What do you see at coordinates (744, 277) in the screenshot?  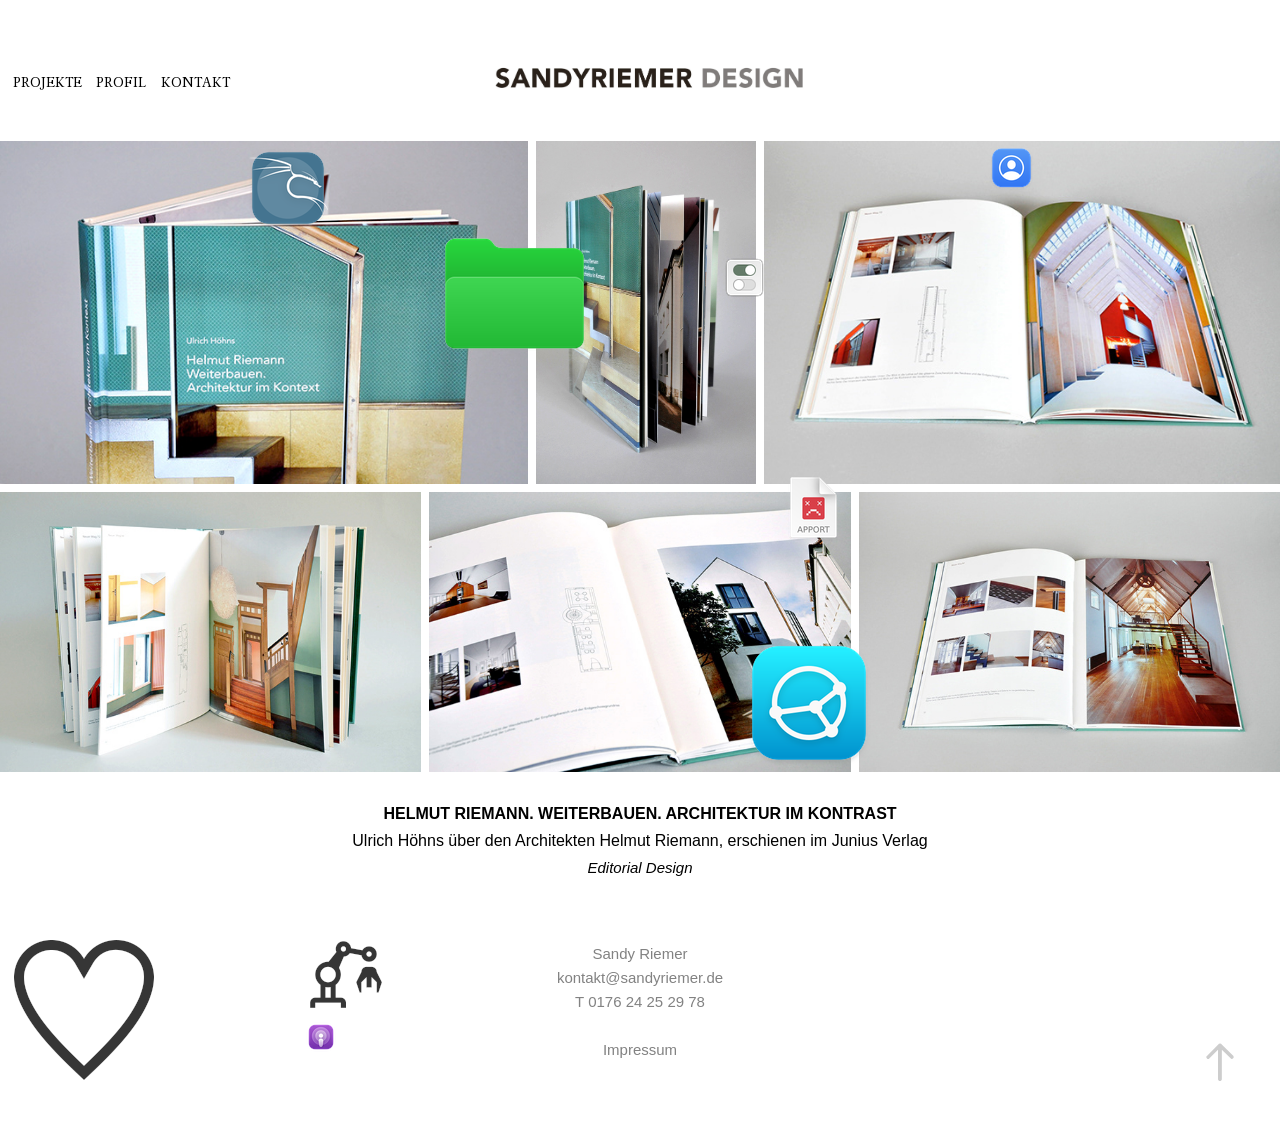 I see `open desktop preferences settings` at bounding box center [744, 277].